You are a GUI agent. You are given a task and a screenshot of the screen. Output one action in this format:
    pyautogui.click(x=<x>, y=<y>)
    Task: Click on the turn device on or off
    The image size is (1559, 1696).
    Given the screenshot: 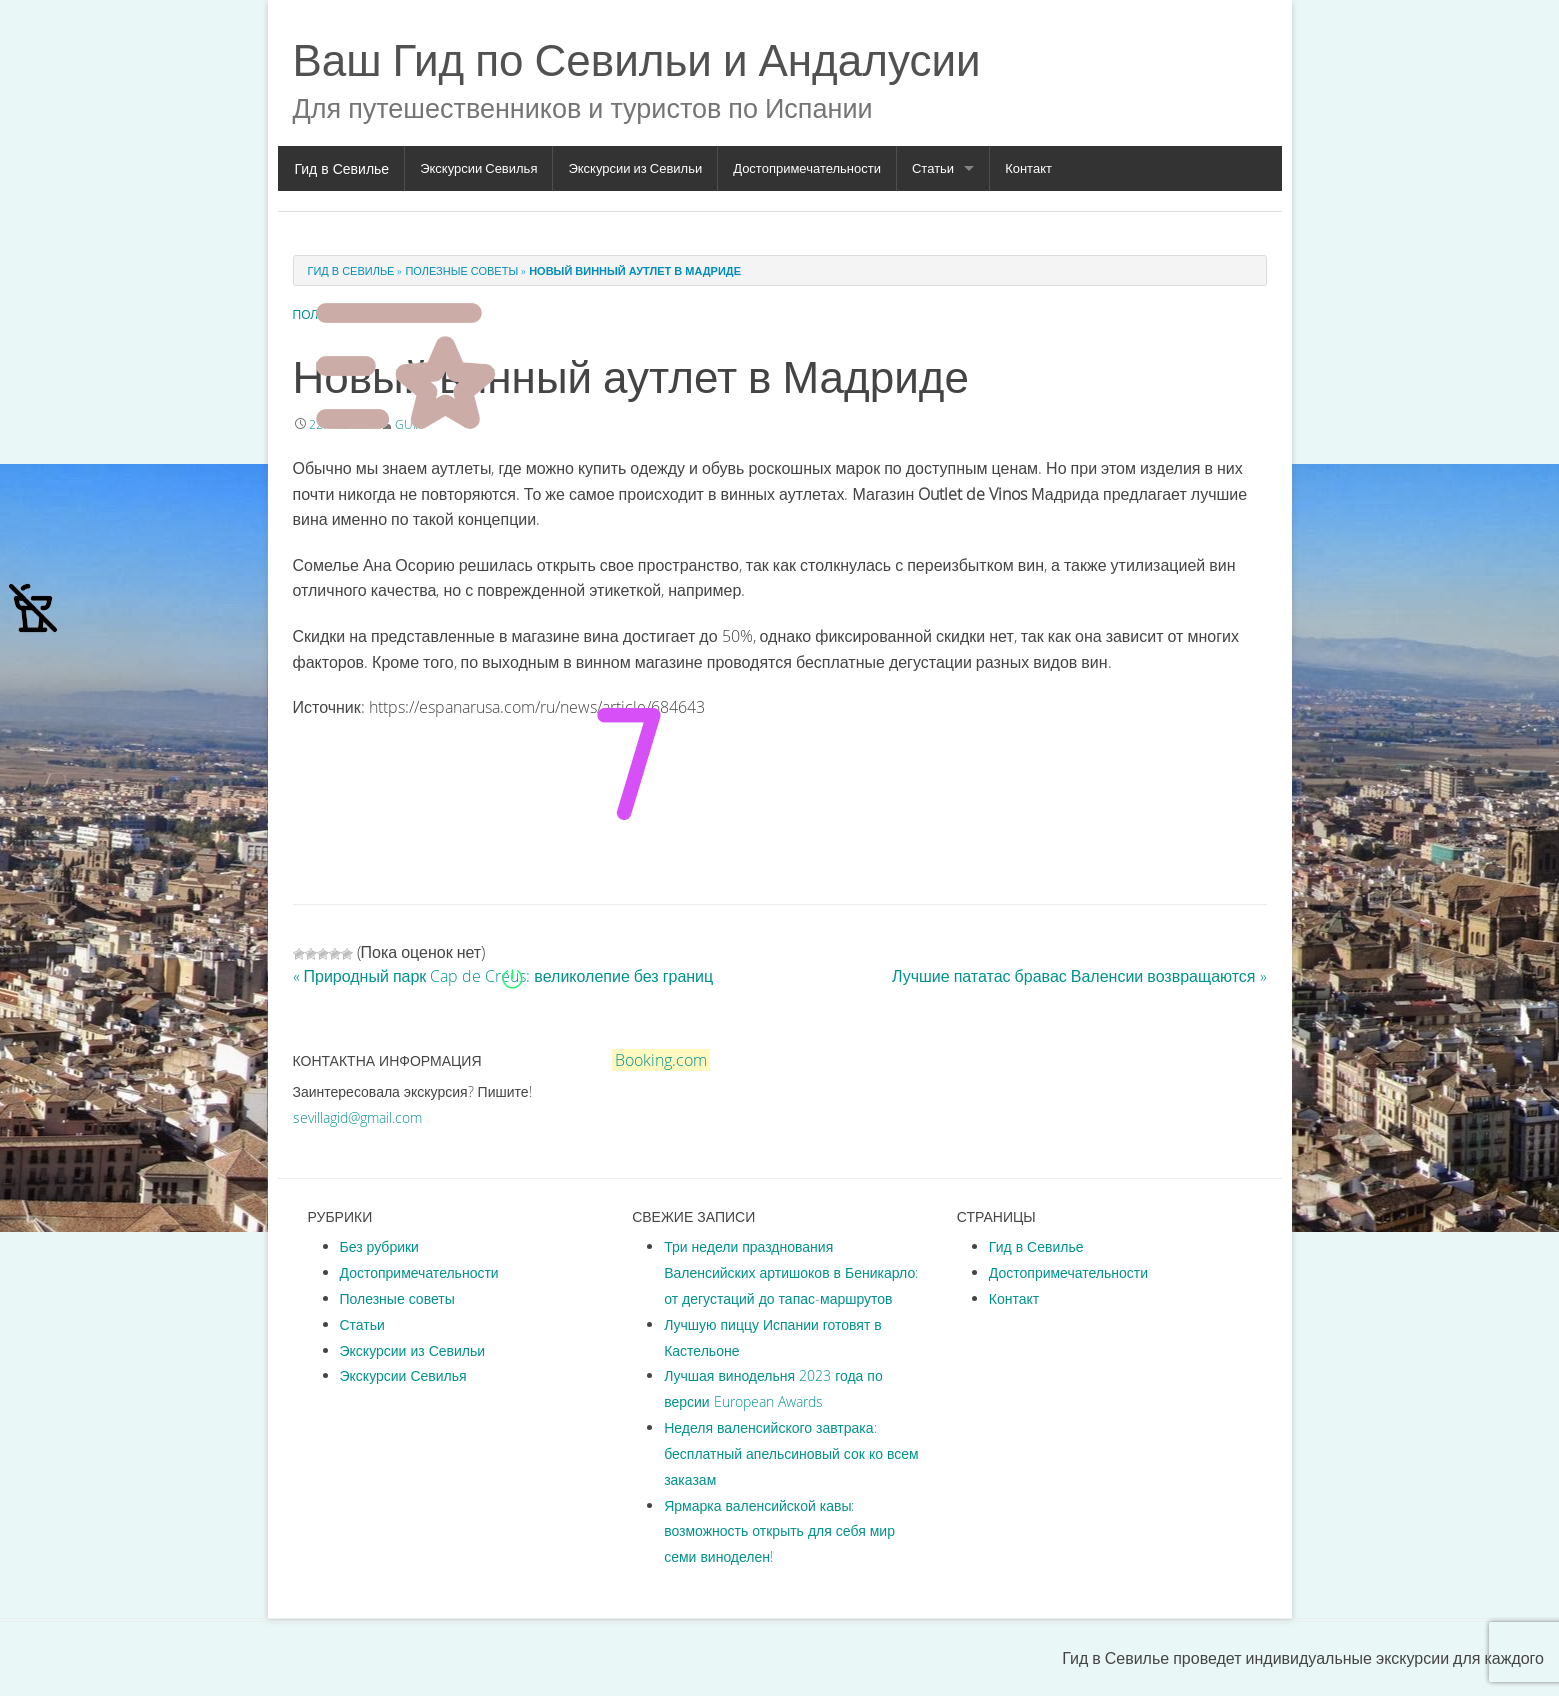 What is the action you would take?
    pyautogui.click(x=512, y=978)
    